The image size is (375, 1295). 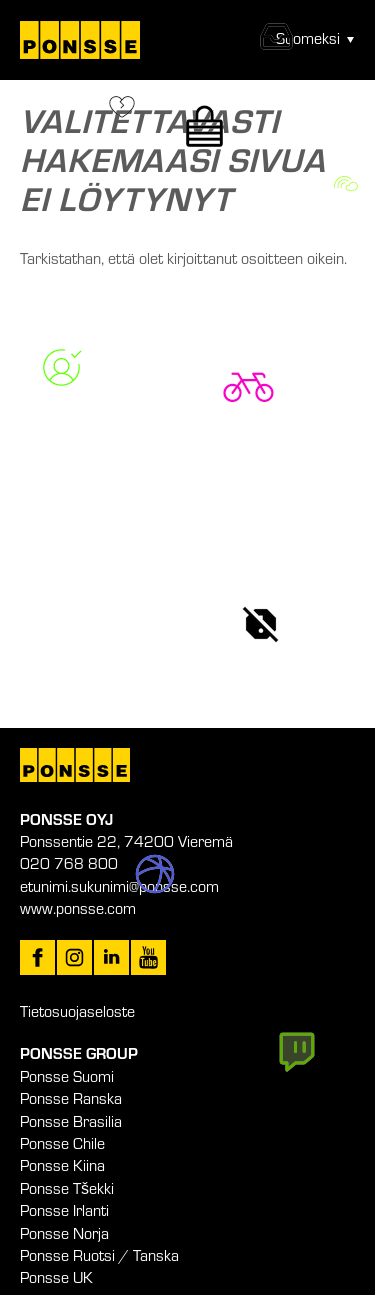 What do you see at coordinates (276, 36) in the screenshot?
I see `view your inbox` at bounding box center [276, 36].